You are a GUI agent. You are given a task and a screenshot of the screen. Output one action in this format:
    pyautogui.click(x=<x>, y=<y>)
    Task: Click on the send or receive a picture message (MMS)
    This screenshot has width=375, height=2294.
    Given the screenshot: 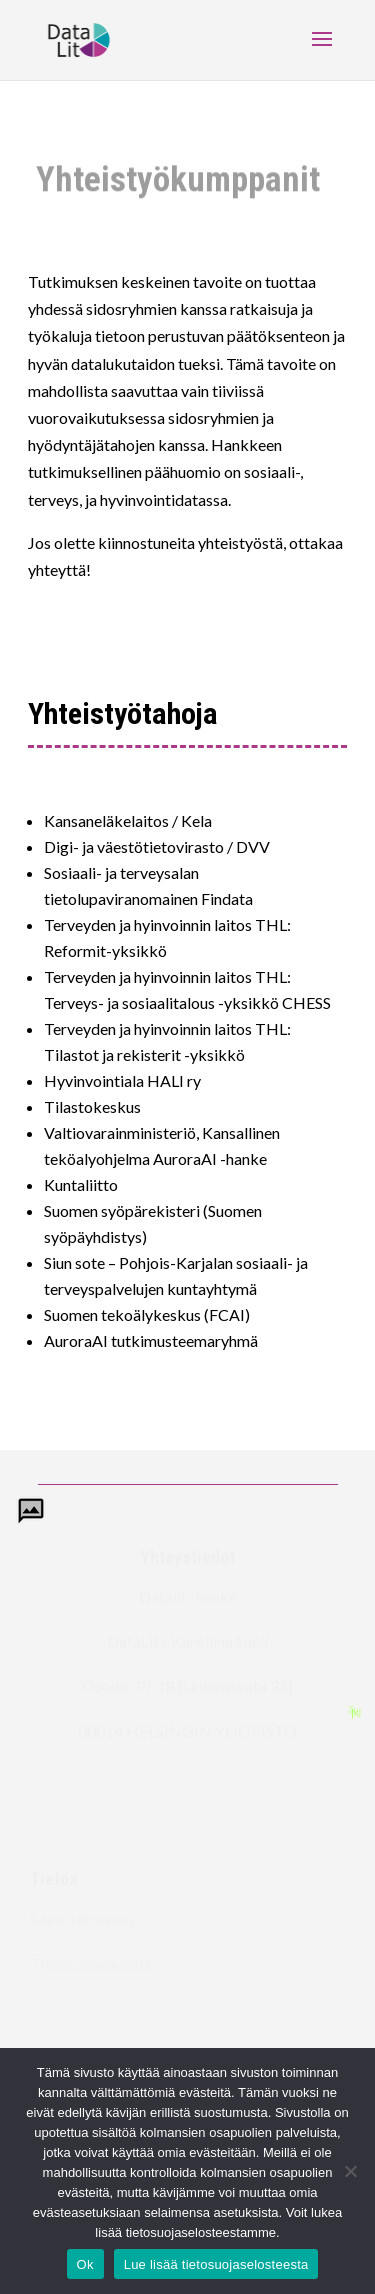 What is the action you would take?
    pyautogui.click(x=31, y=1511)
    